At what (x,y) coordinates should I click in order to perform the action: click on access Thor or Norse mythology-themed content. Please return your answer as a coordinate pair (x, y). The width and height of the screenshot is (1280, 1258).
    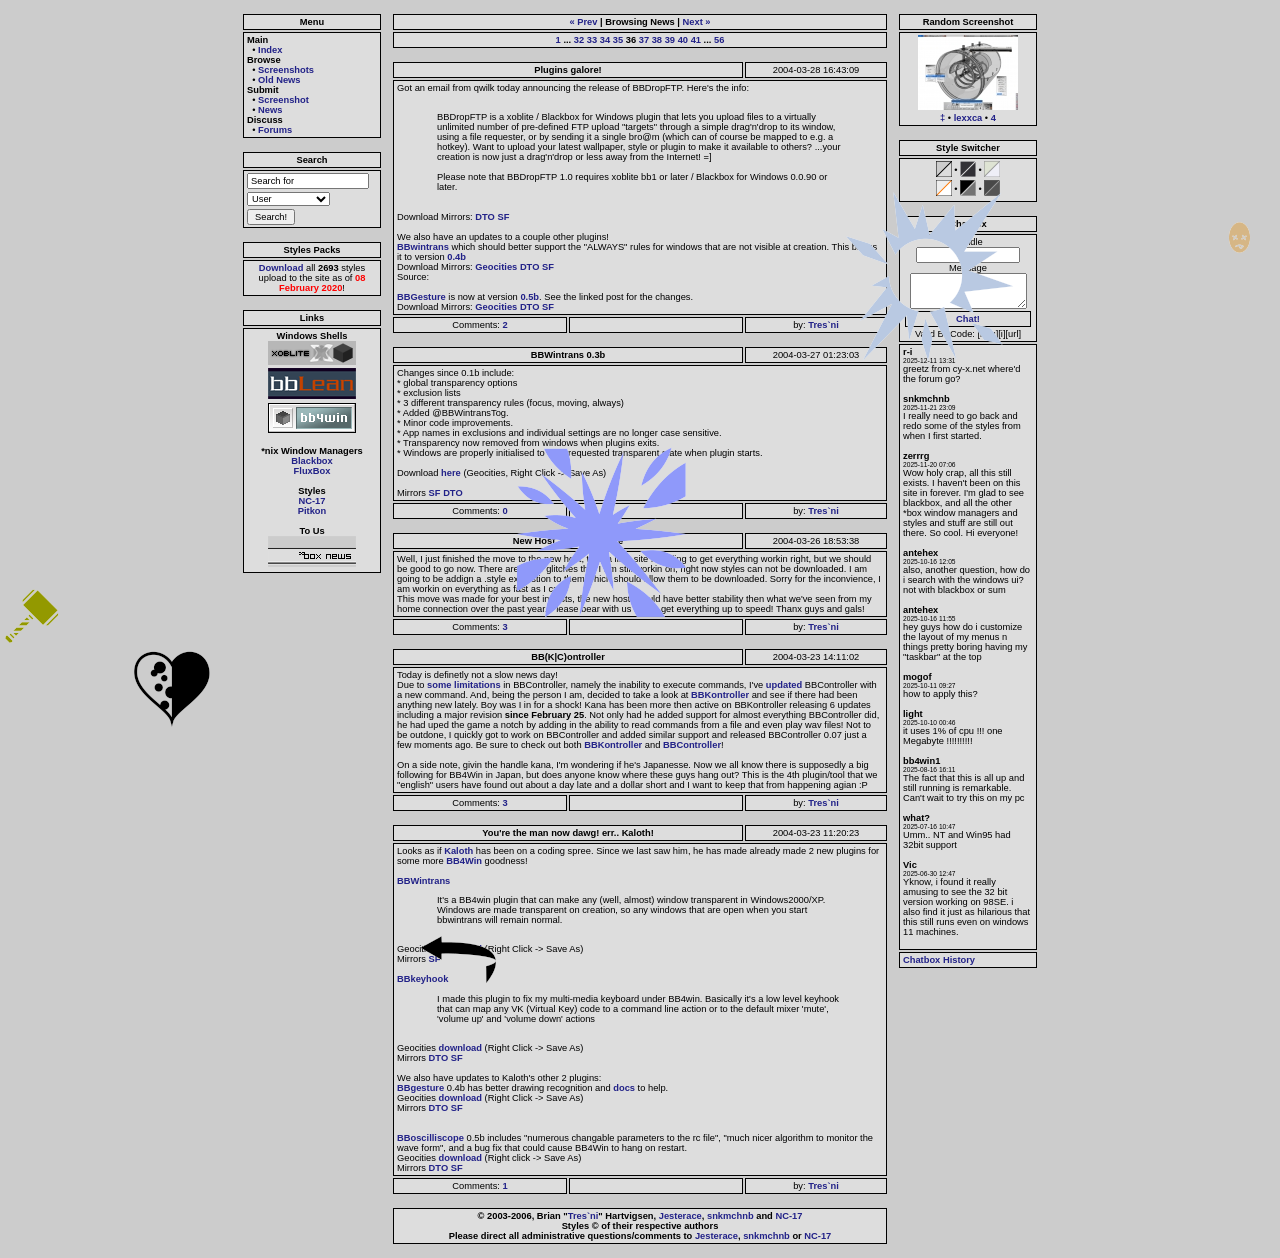
    Looking at the image, I should click on (31, 616).